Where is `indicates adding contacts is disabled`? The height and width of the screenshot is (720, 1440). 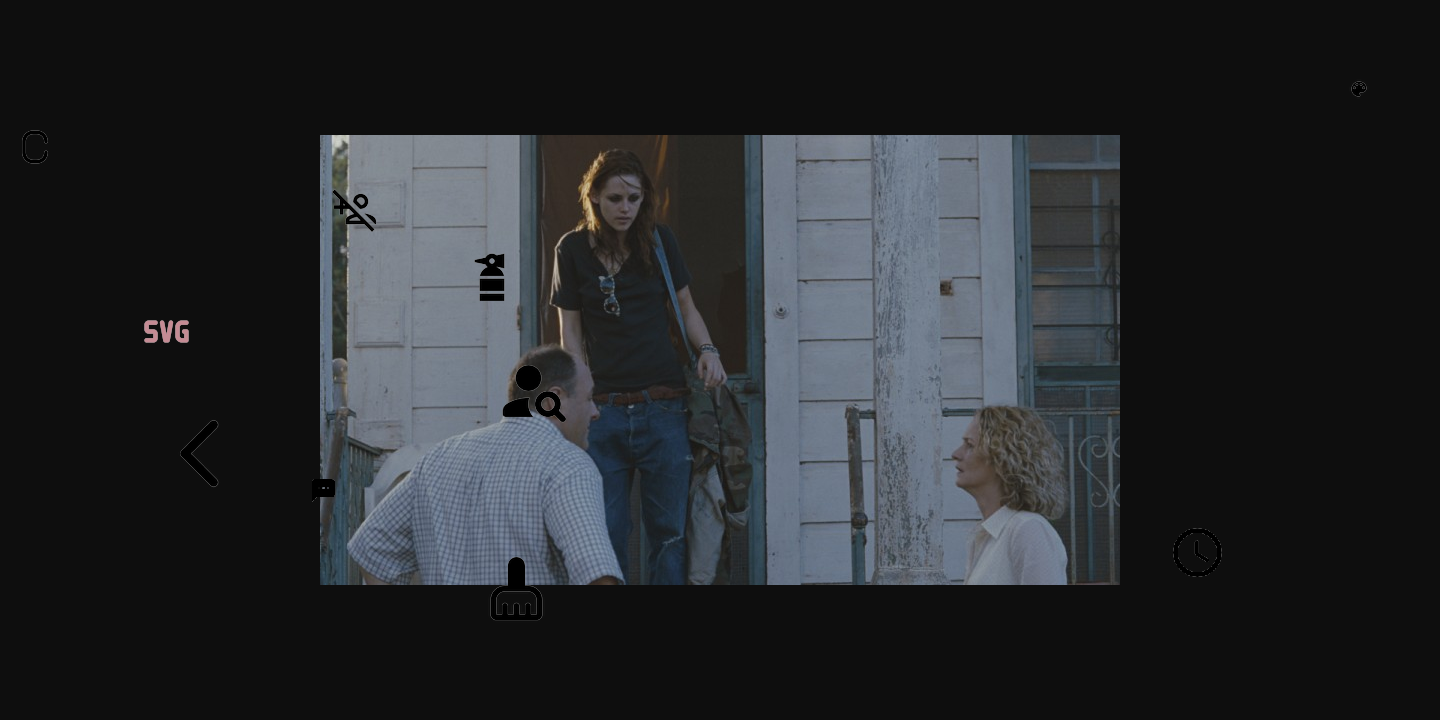 indicates adding contacts is disabled is located at coordinates (355, 209).